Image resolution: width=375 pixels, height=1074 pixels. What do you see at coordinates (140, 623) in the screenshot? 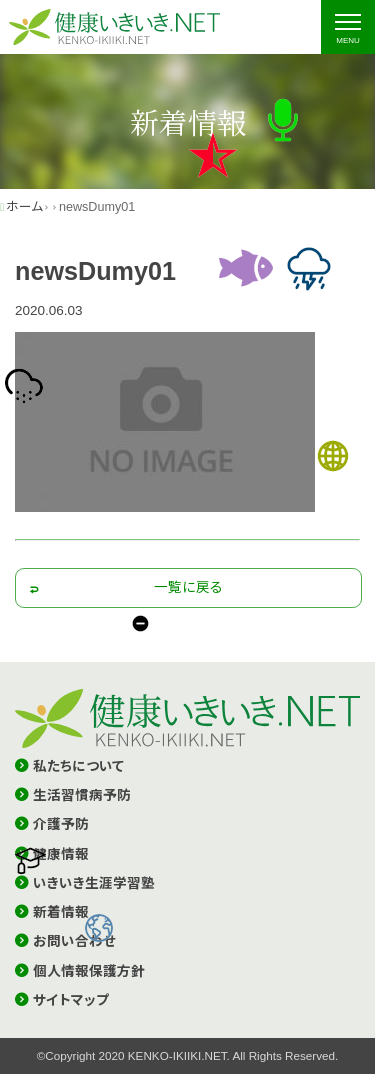
I see `remove an item from a list` at bounding box center [140, 623].